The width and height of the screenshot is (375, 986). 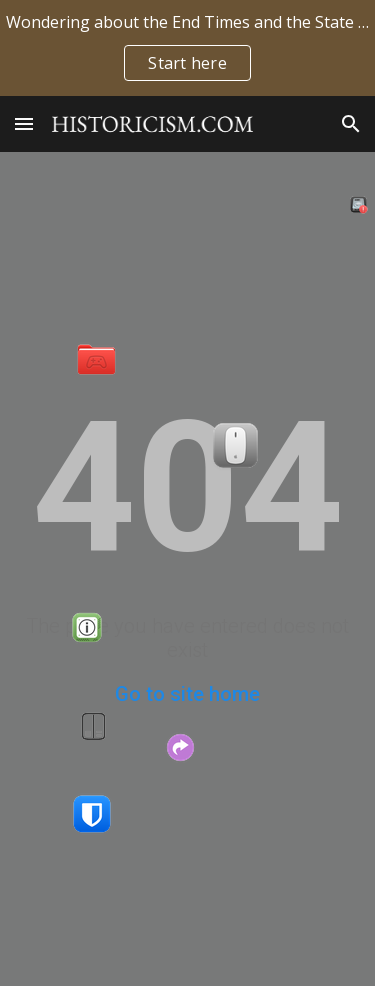 I want to click on open bitwarden password manager, so click(x=92, y=814).